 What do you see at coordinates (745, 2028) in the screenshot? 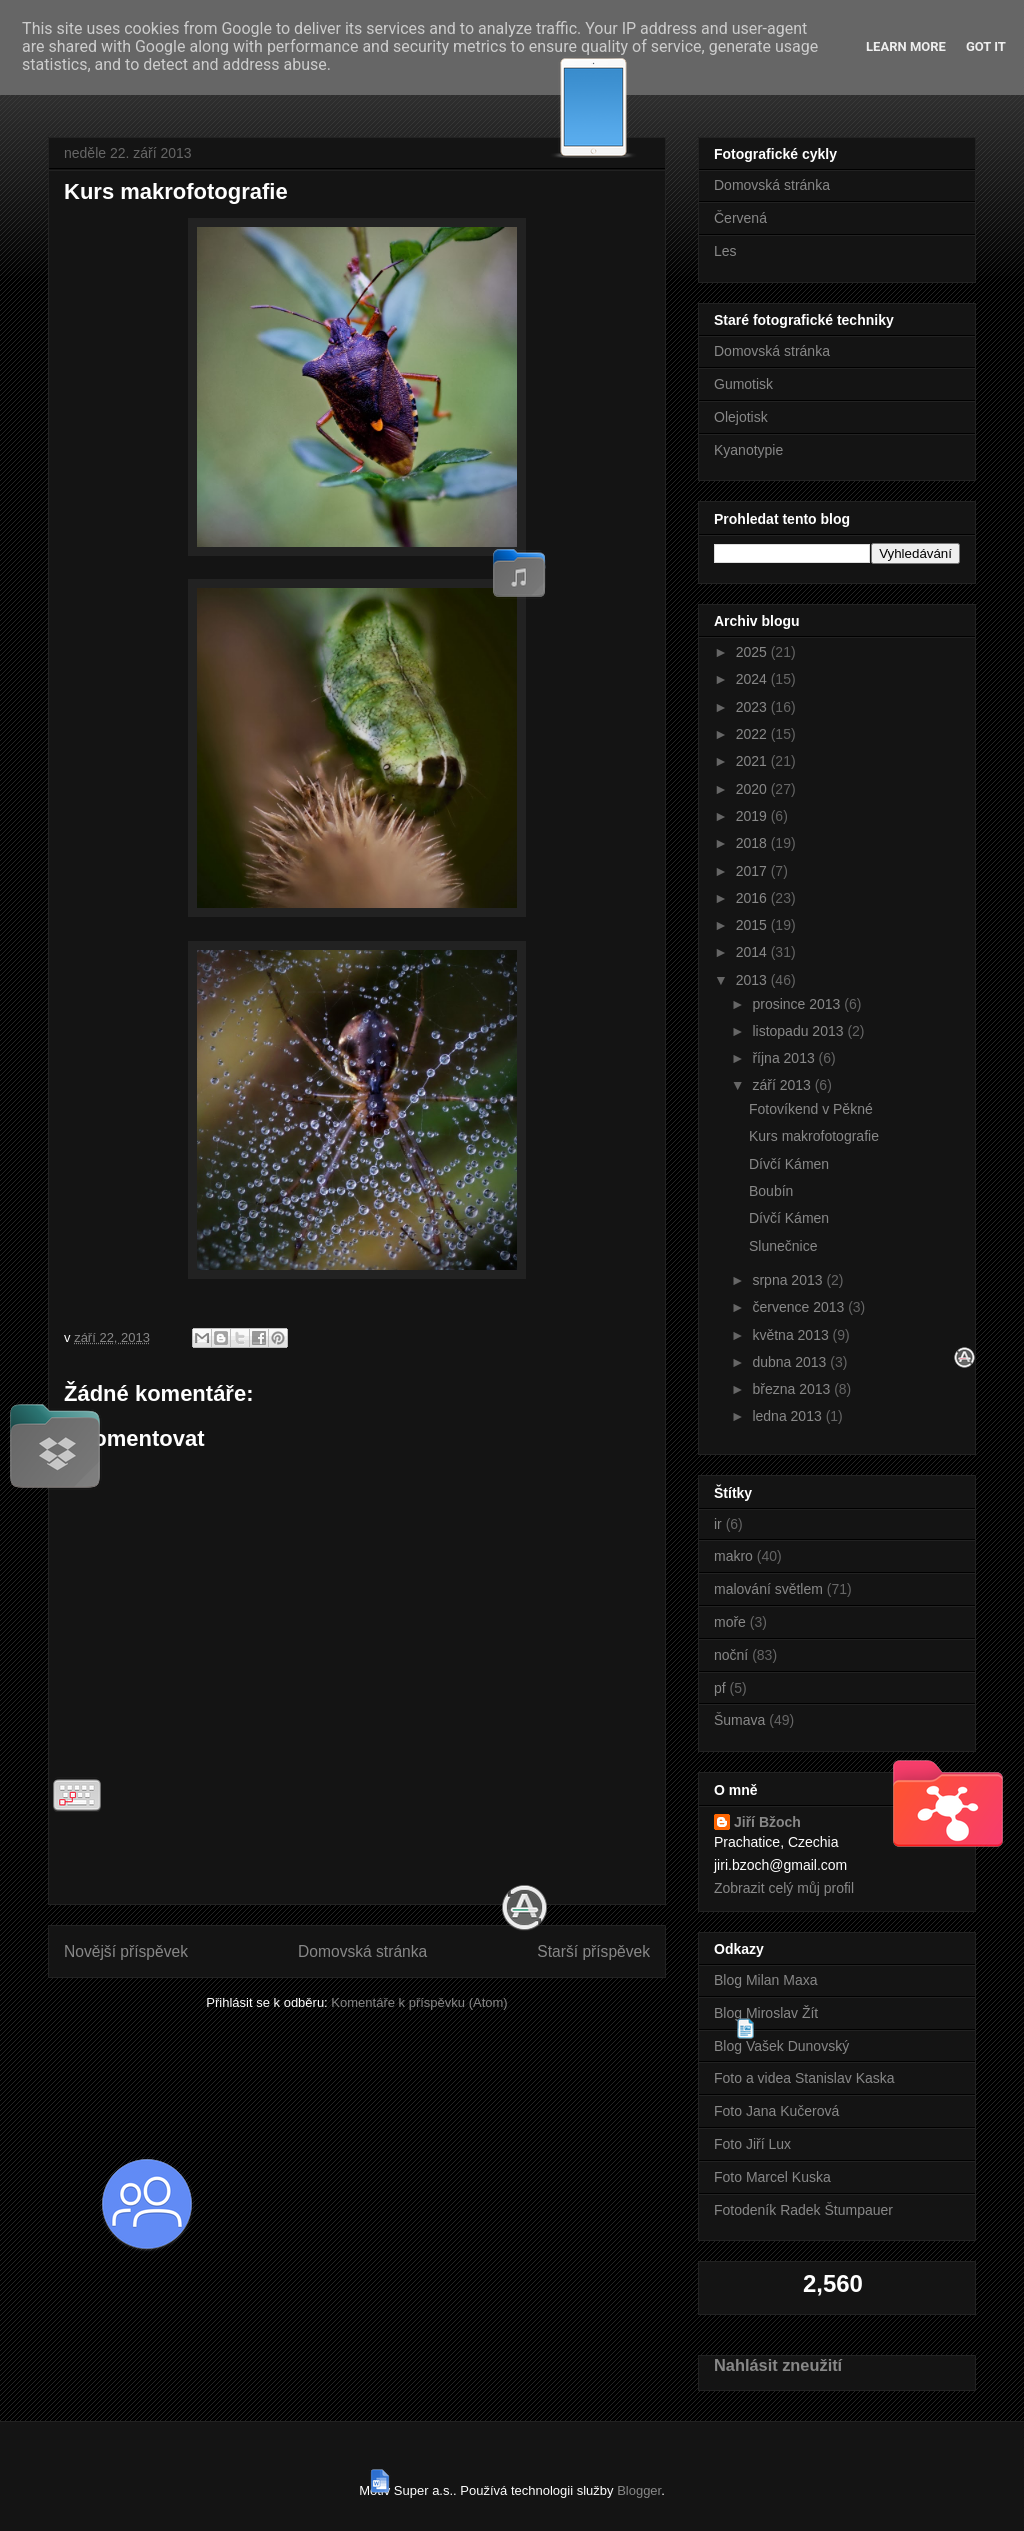
I see `open a libreoffice writer document` at bounding box center [745, 2028].